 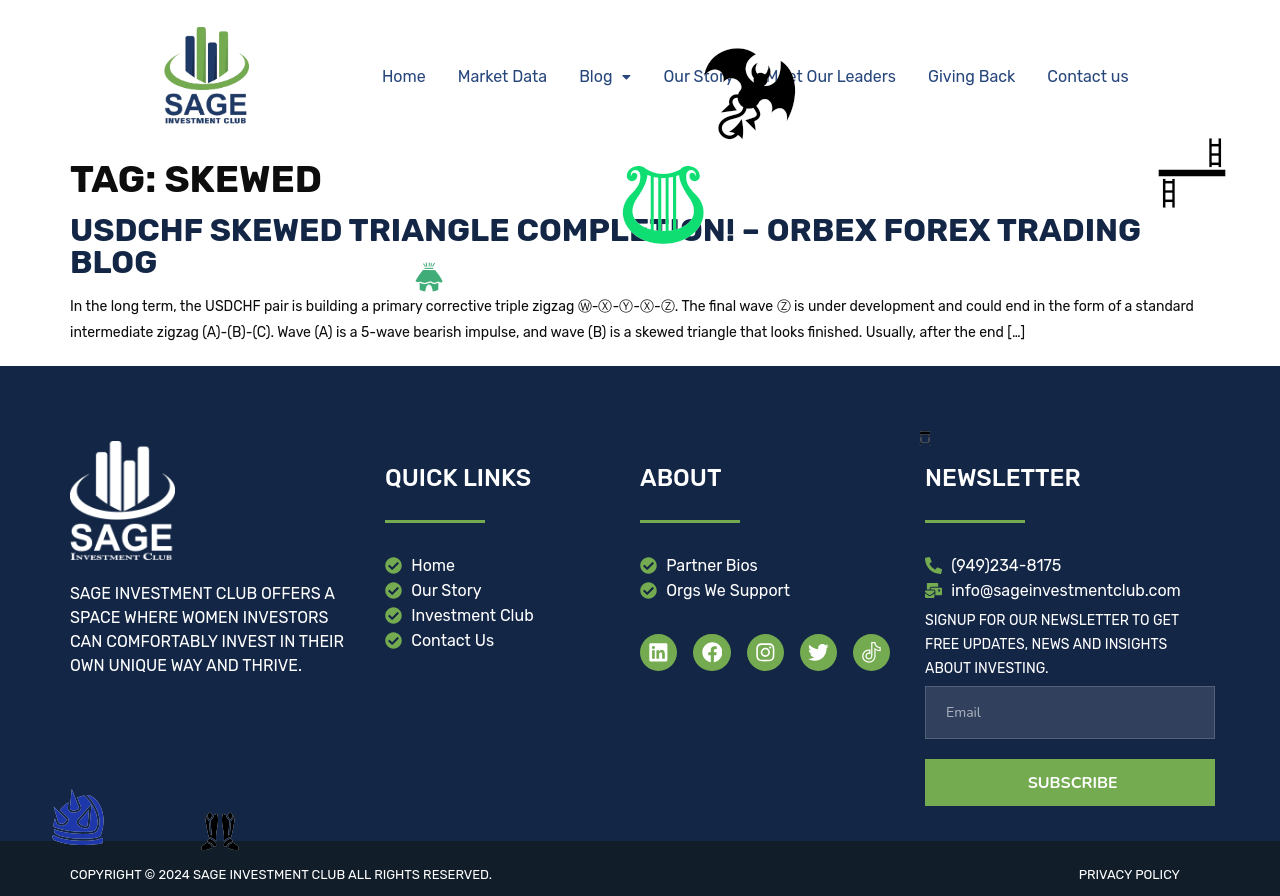 What do you see at coordinates (925, 438) in the screenshot?
I see `bar seating or stool furniture option` at bounding box center [925, 438].